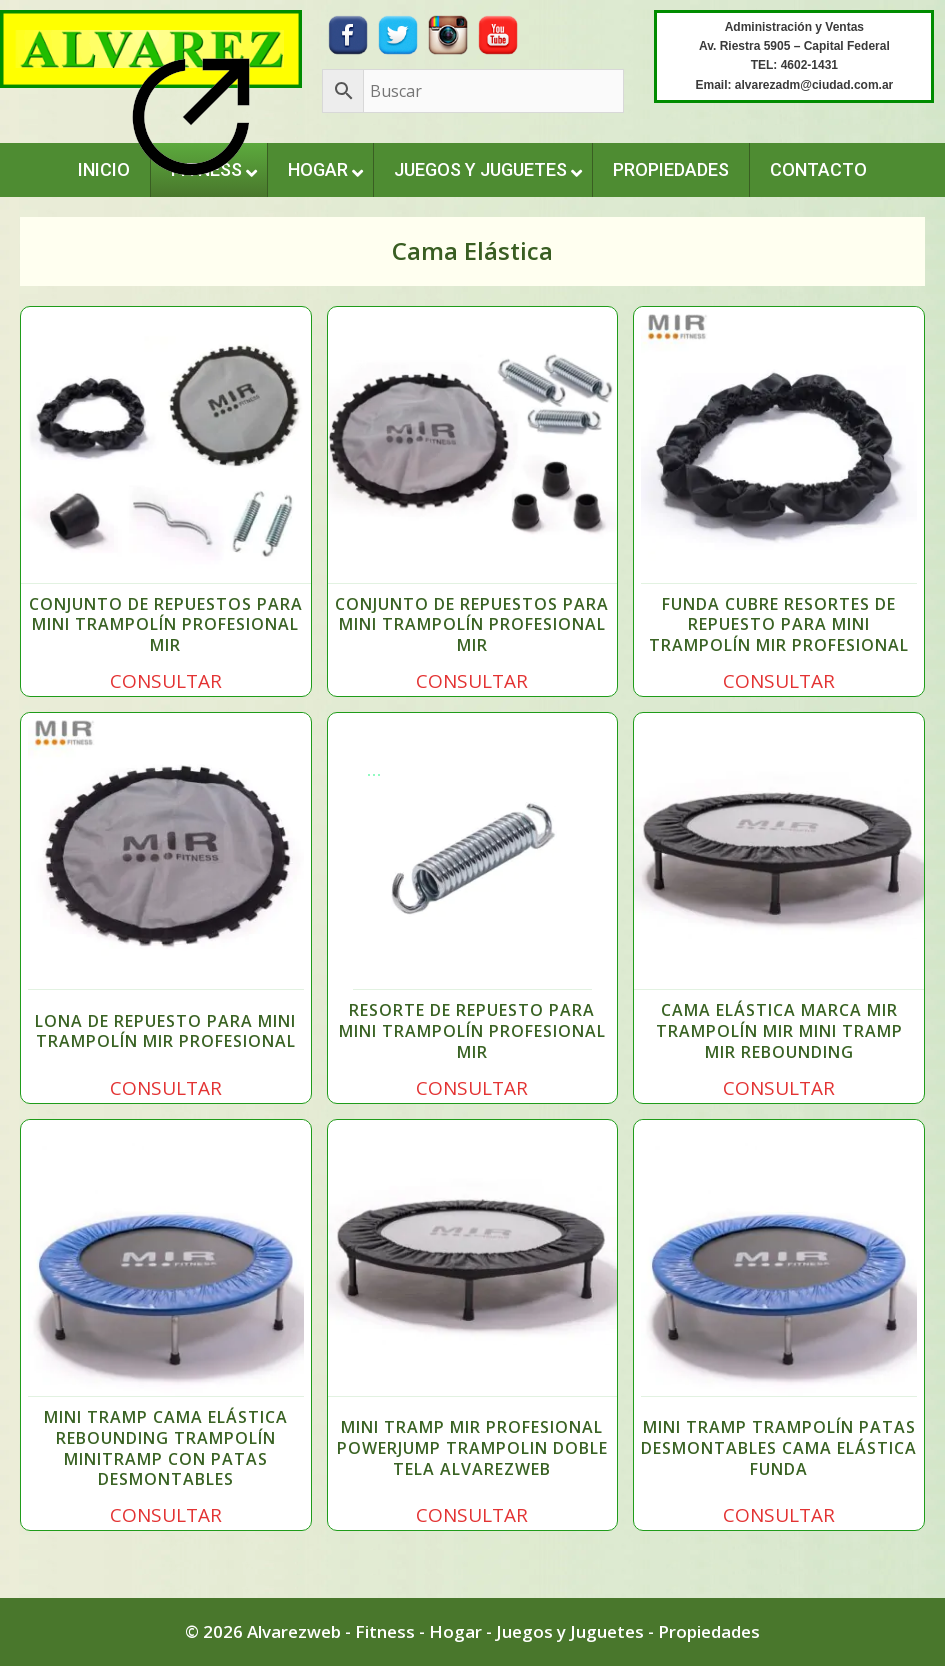  Describe the element at coordinates (191, 117) in the screenshot. I see `share this content with others` at that location.